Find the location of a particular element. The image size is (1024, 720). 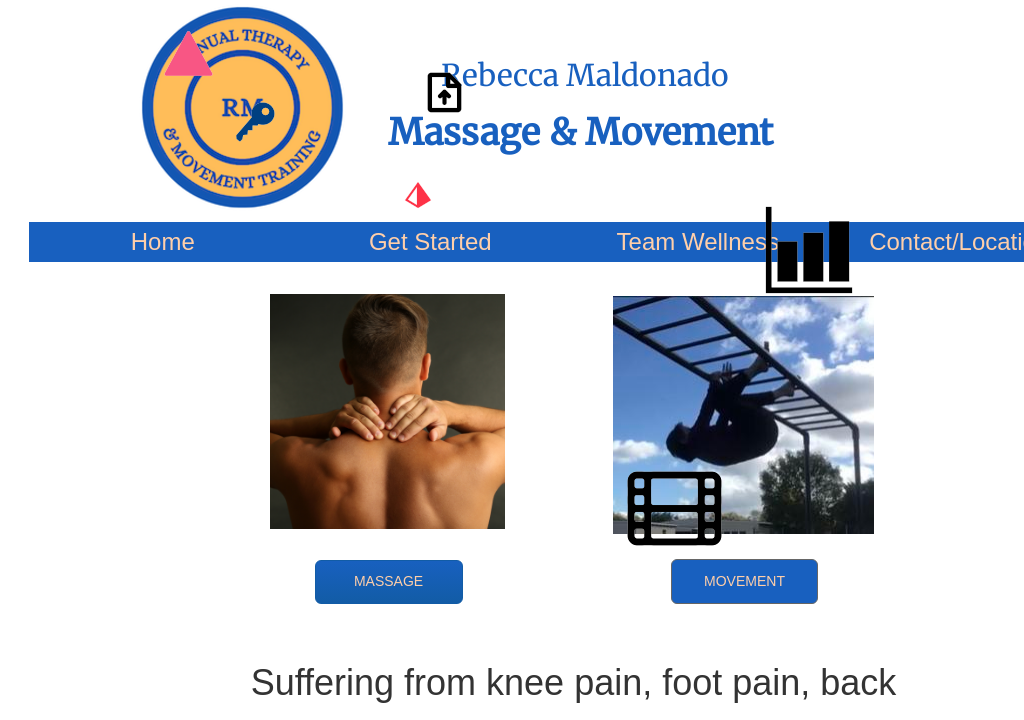

access security or password settings is located at coordinates (255, 122).